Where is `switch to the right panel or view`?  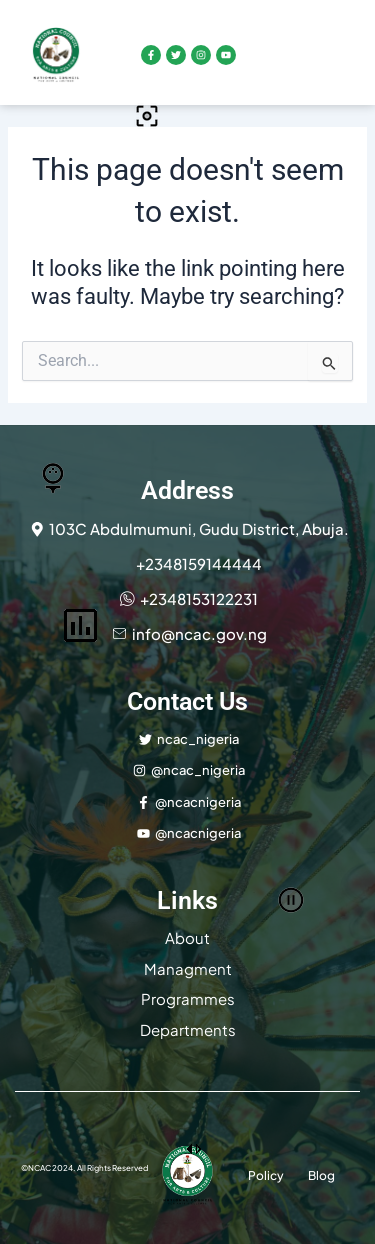 switch to the right panel or view is located at coordinates (194, 1149).